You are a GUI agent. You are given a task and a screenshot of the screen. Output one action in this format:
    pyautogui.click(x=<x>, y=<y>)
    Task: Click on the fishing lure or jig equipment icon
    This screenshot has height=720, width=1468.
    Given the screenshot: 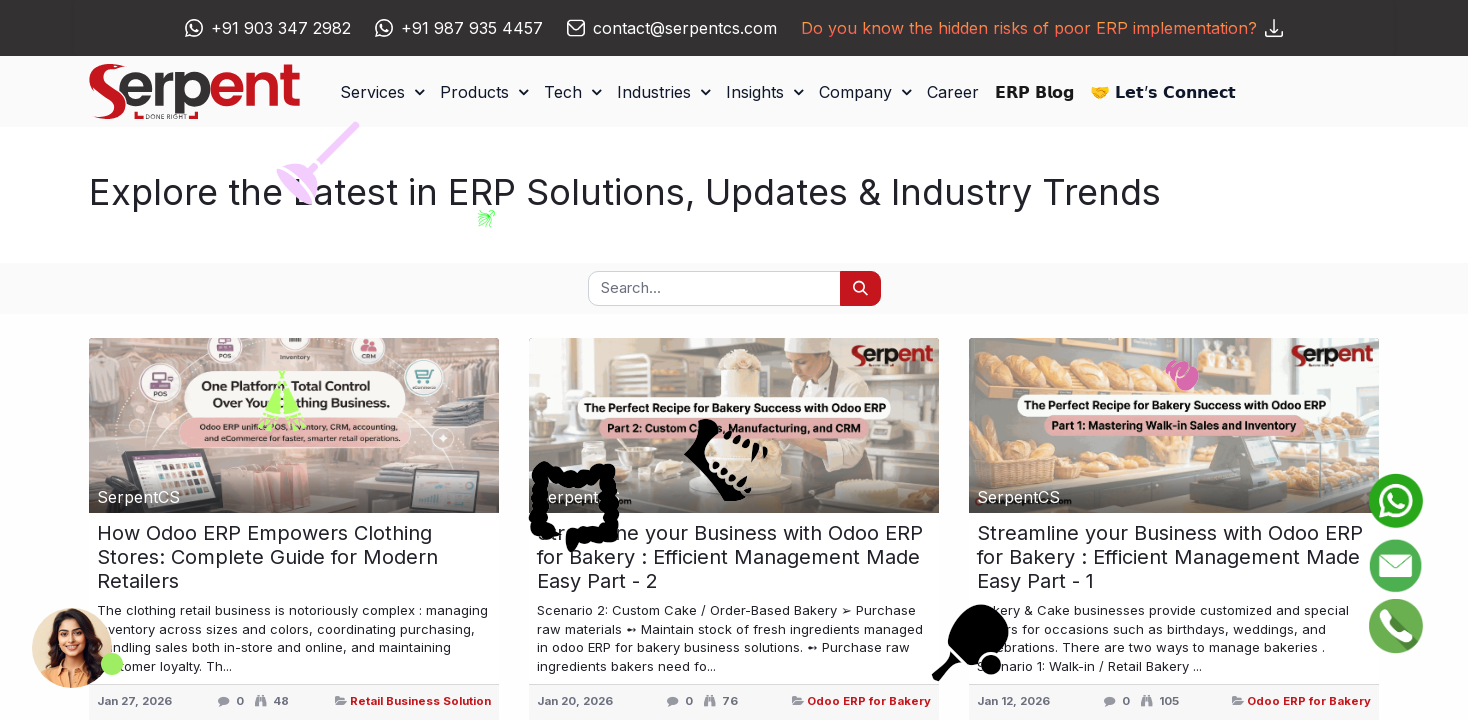 What is the action you would take?
    pyautogui.click(x=486, y=218)
    